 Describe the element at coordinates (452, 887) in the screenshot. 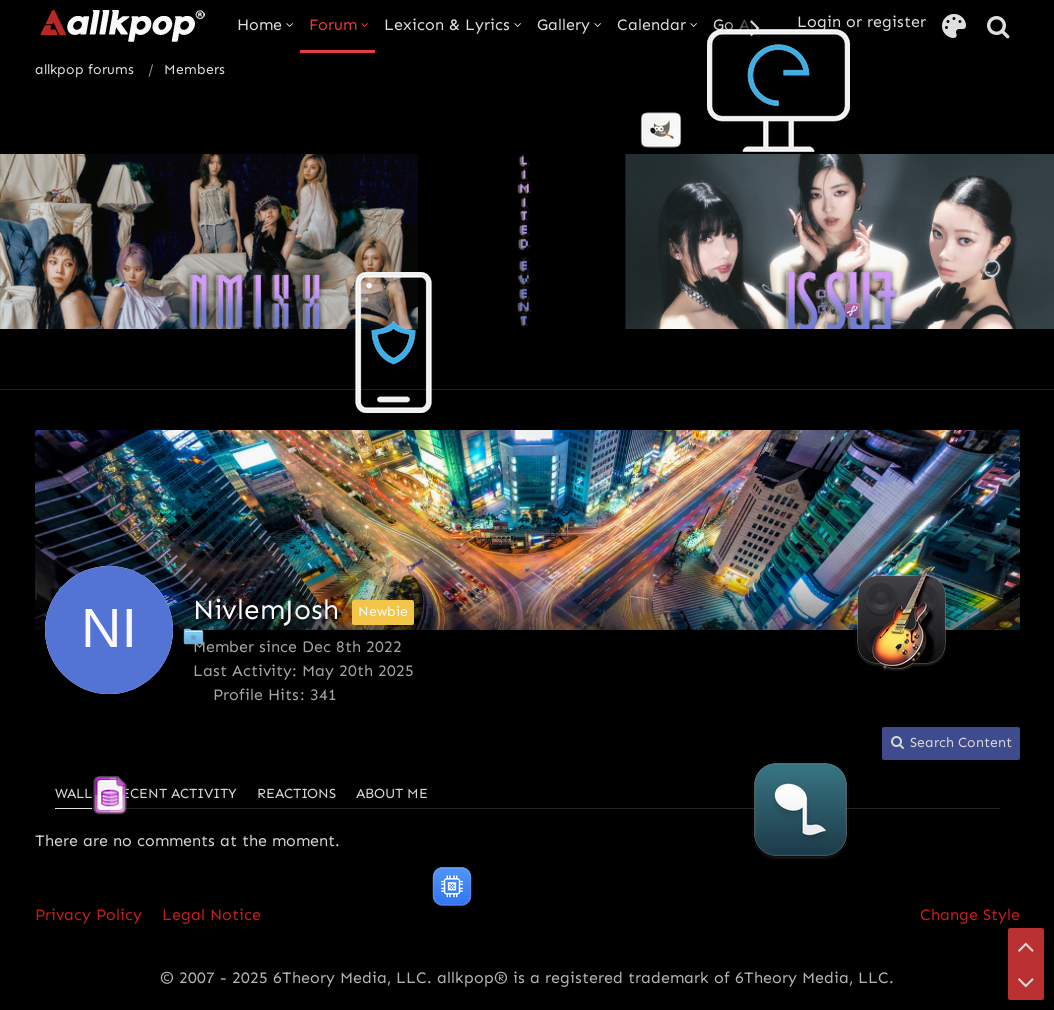

I see `access electronics or hardware settings` at that location.